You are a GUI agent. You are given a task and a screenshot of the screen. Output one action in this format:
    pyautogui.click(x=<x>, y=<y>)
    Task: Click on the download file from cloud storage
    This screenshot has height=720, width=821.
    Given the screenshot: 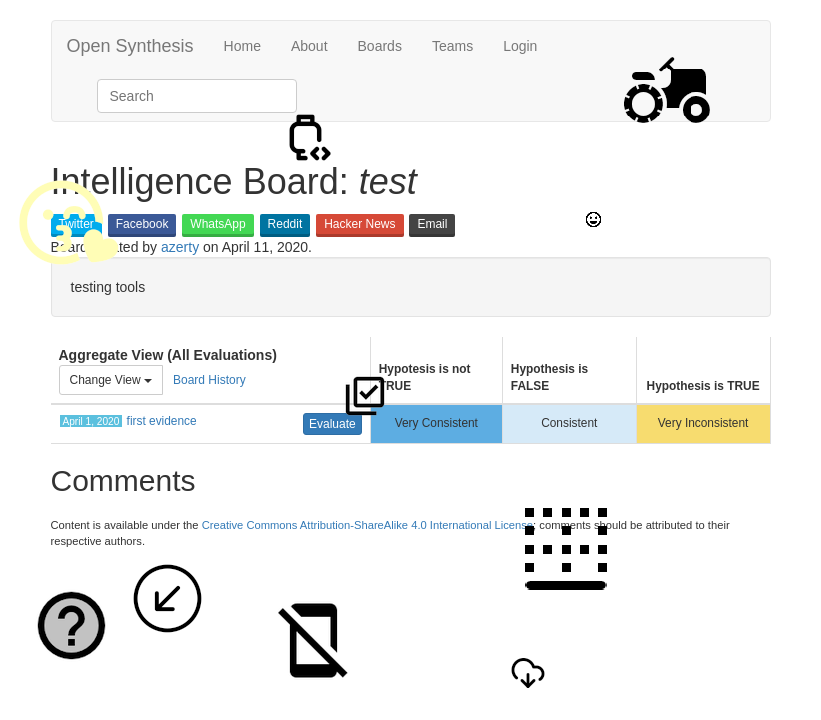 What is the action you would take?
    pyautogui.click(x=528, y=673)
    